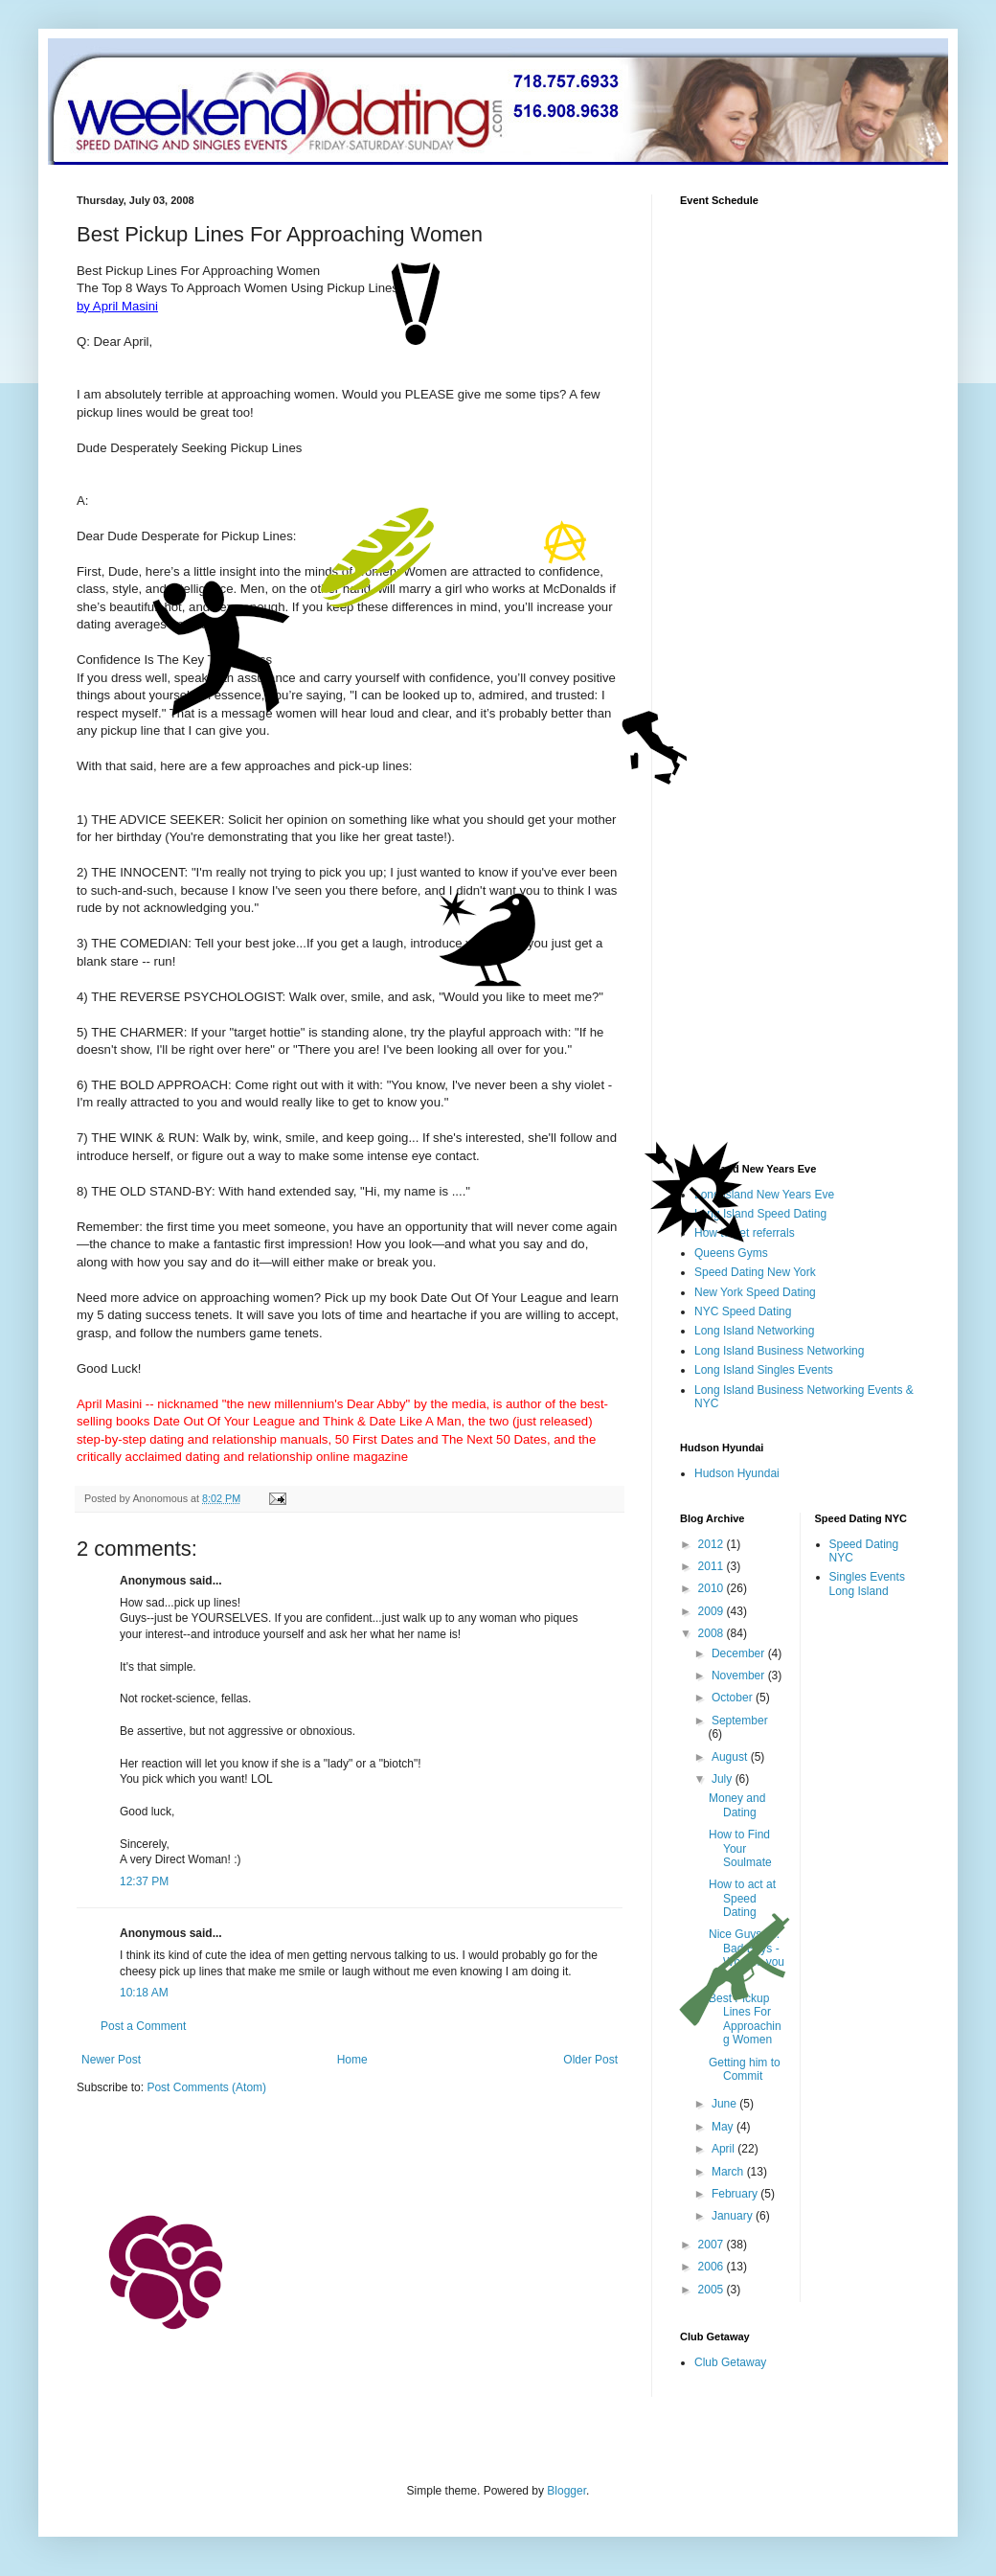  What do you see at coordinates (377, 558) in the screenshot?
I see `access food or dining options` at bounding box center [377, 558].